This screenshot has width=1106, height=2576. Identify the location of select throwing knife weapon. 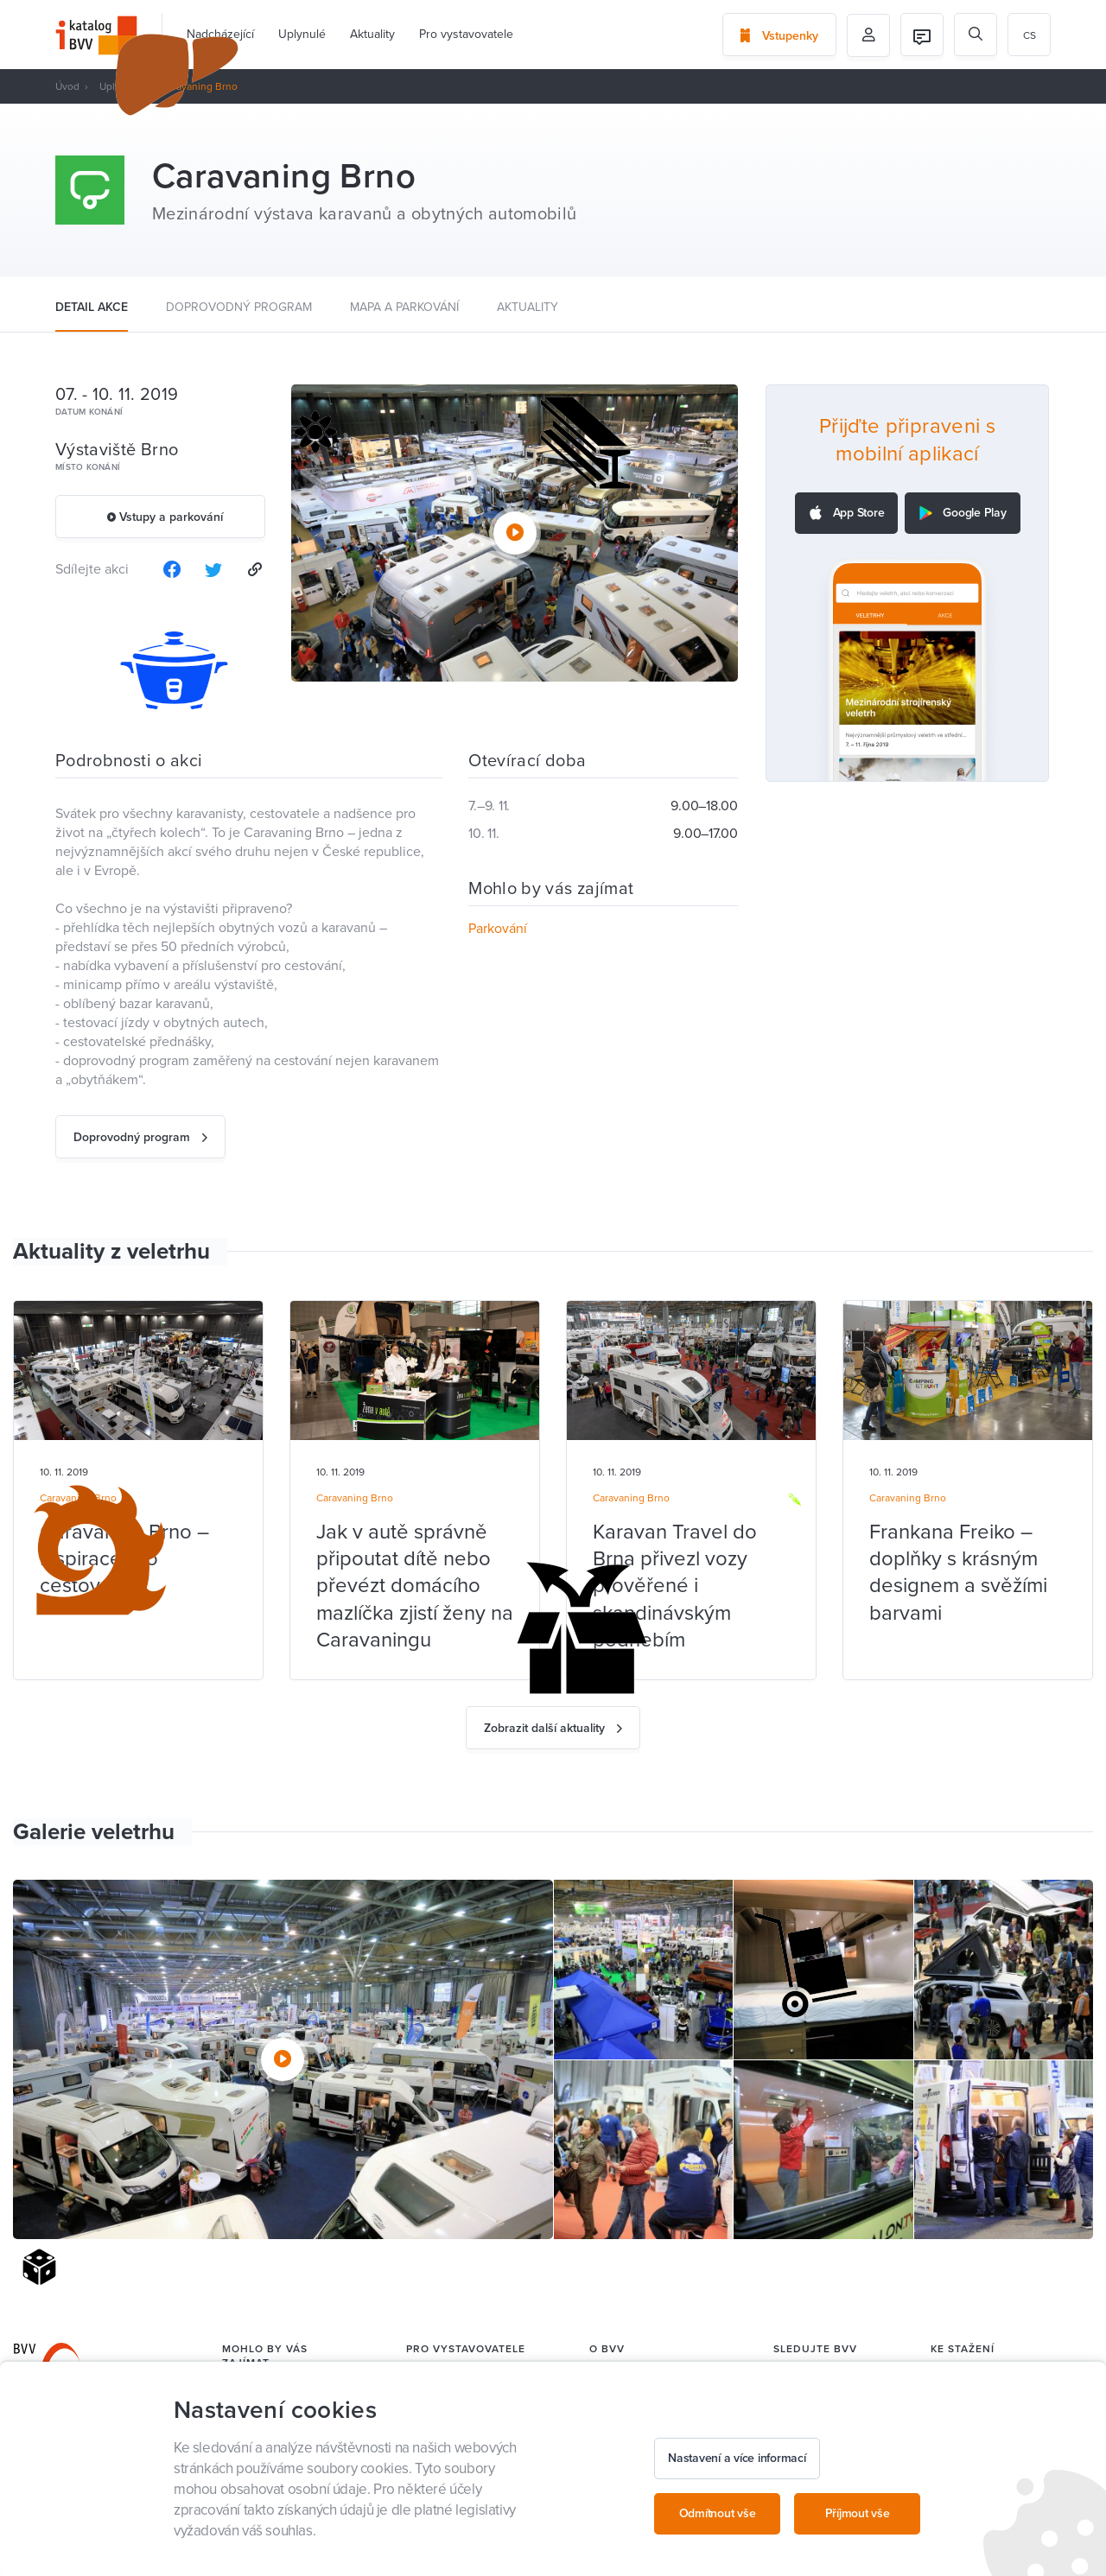
(795, 1500).